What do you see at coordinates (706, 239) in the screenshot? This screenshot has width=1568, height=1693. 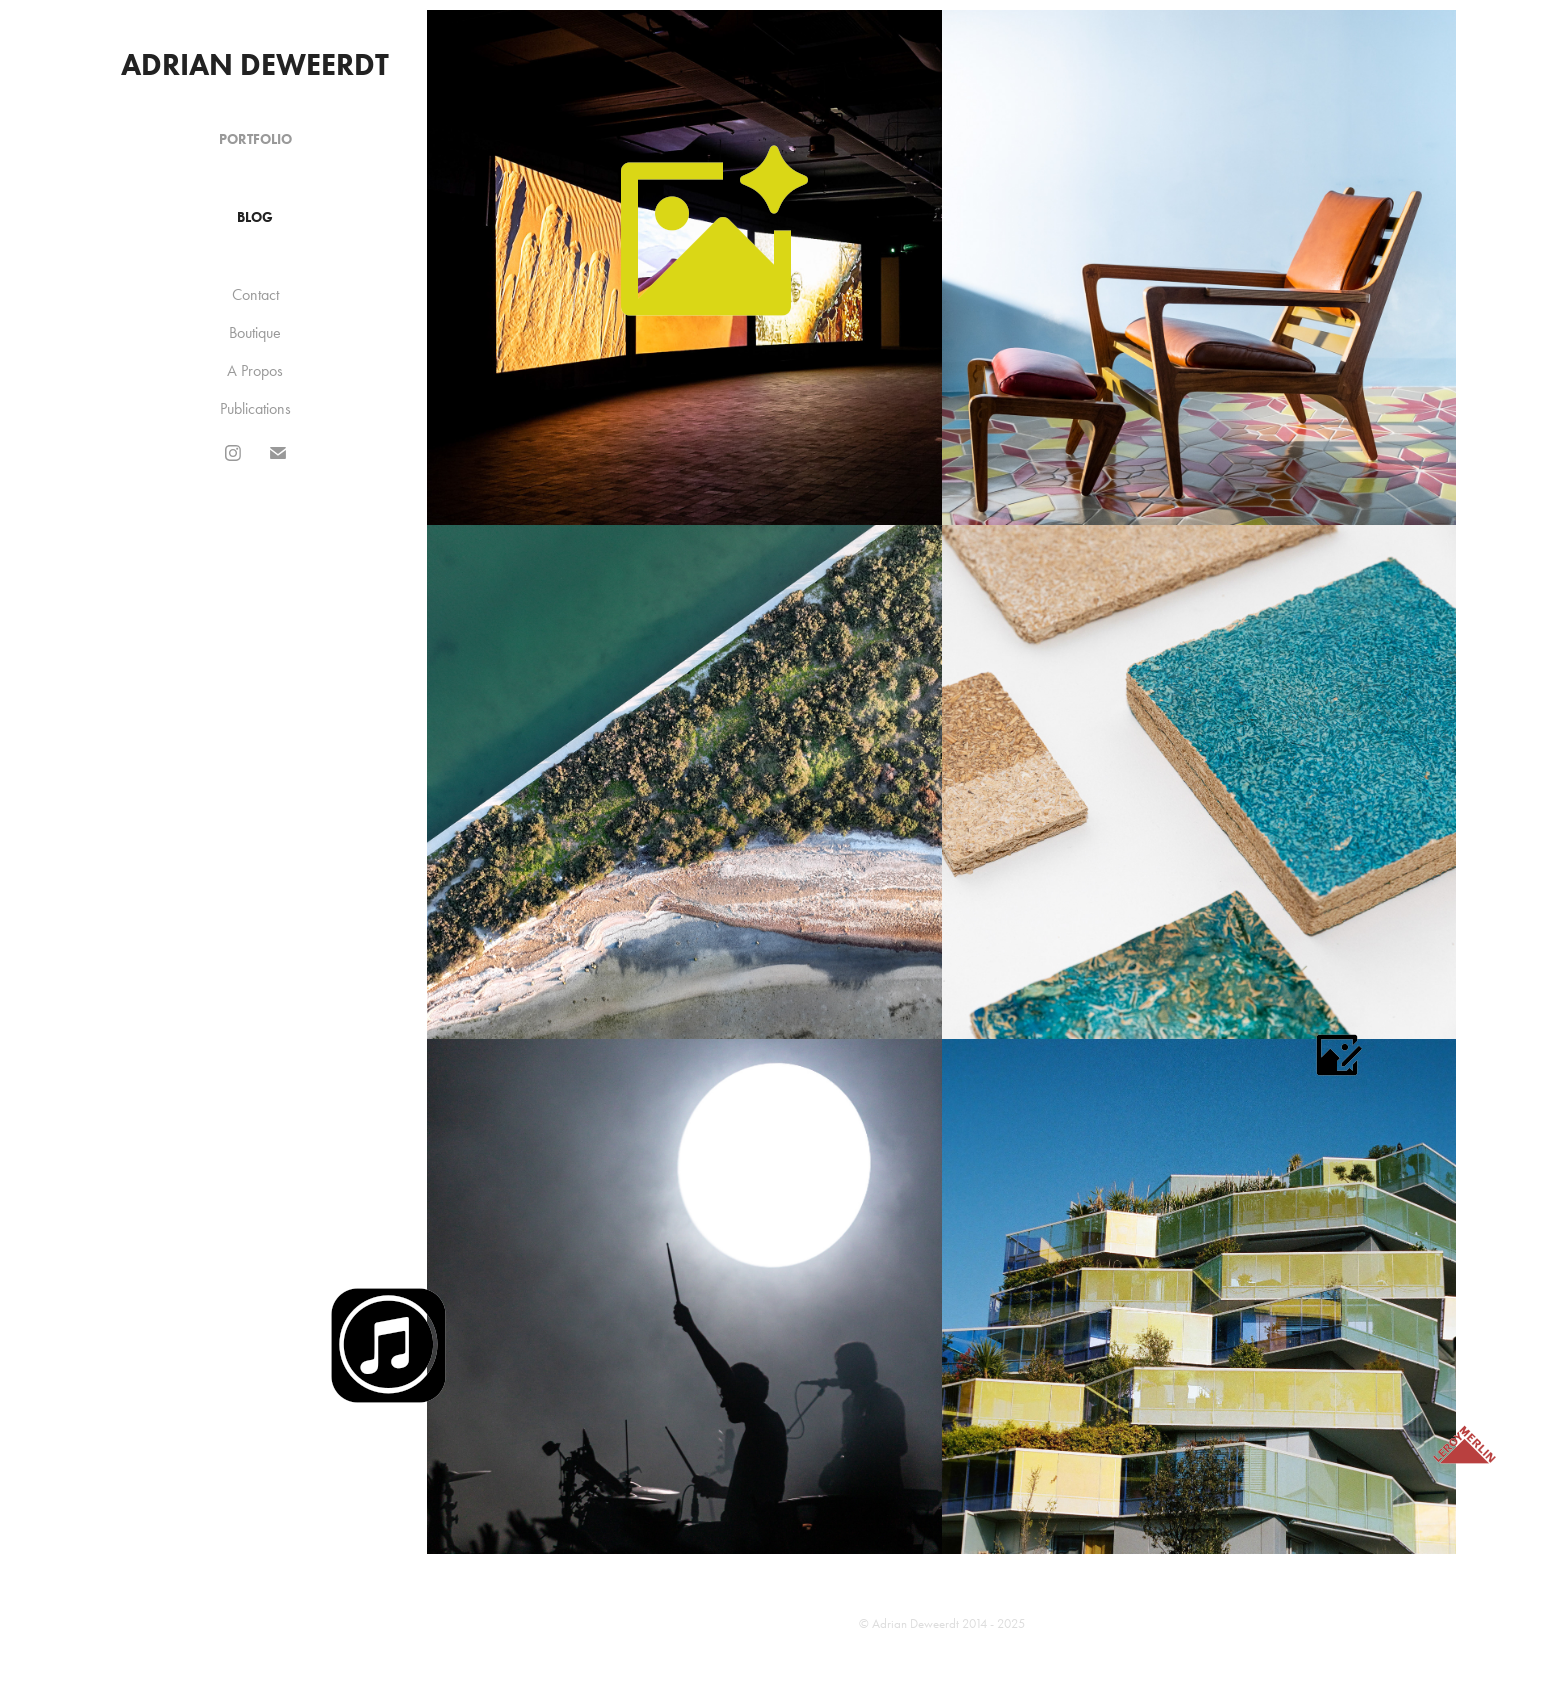 I see `enhance image with AI` at bounding box center [706, 239].